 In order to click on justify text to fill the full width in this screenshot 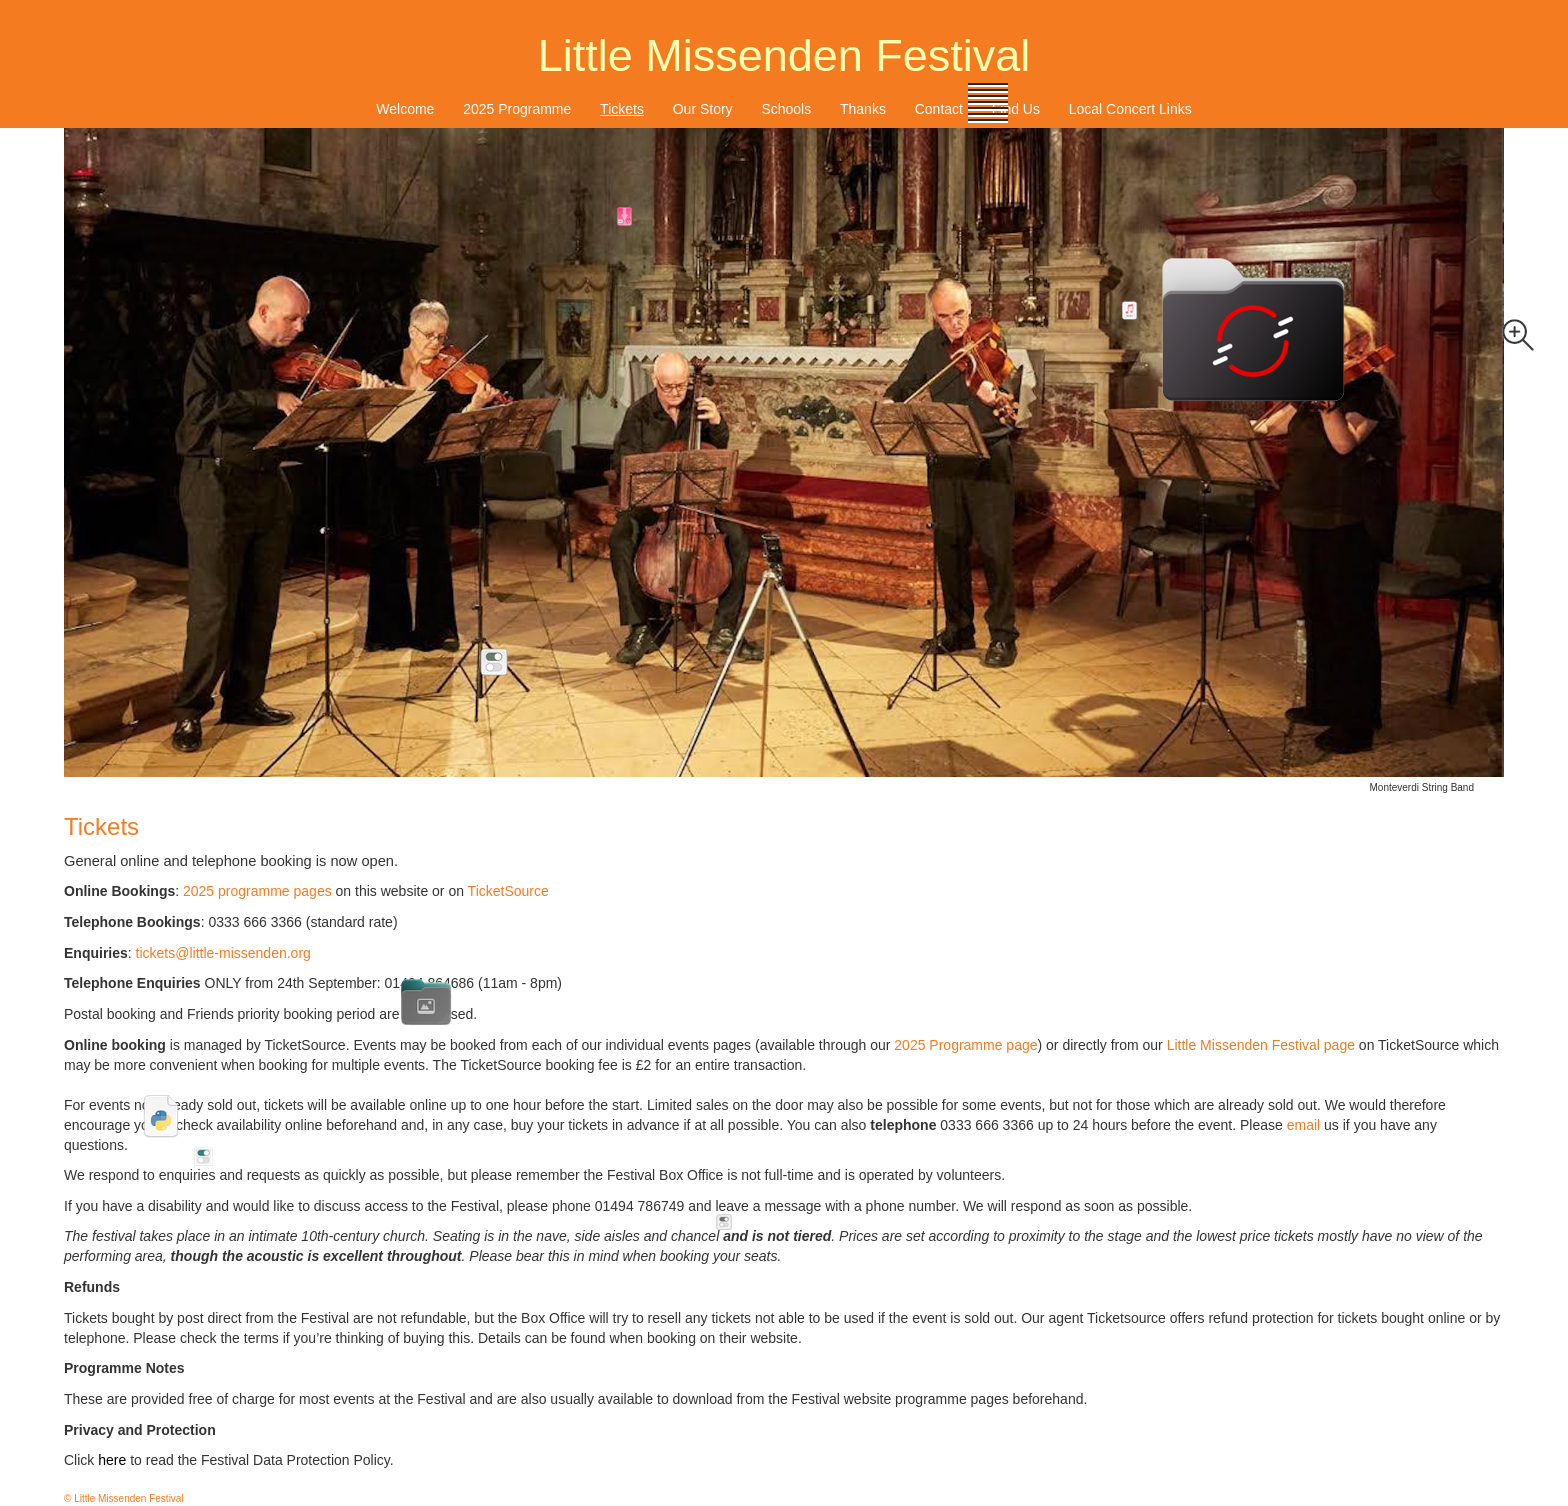, I will do `click(988, 103)`.